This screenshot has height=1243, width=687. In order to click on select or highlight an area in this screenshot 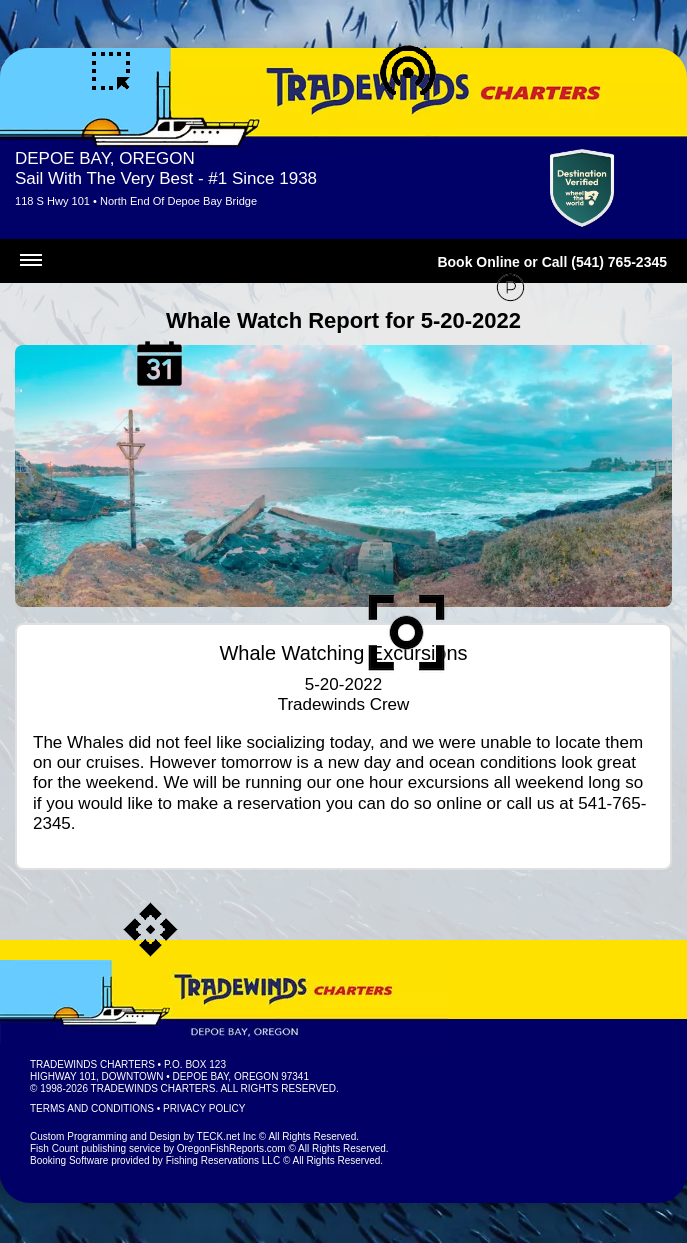, I will do `click(111, 71)`.